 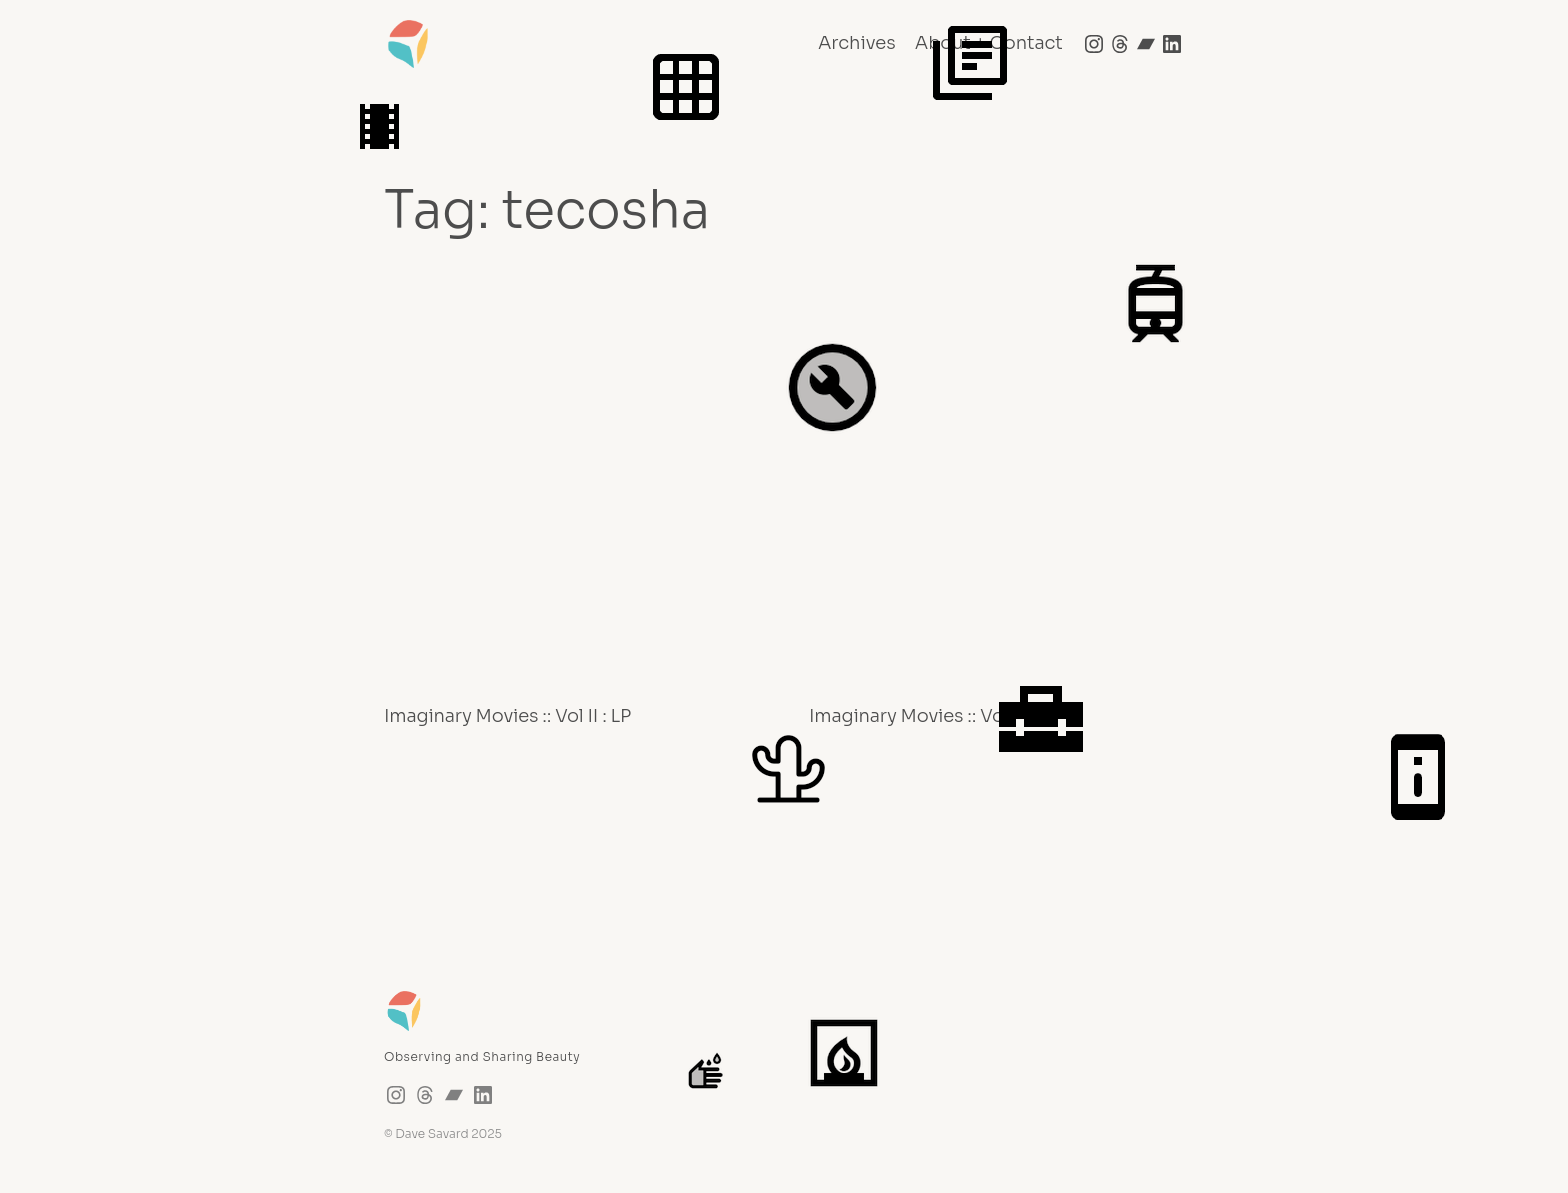 What do you see at coordinates (970, 63) in the screenshot?
I see `access your document library` at bounding box center [970, 63].